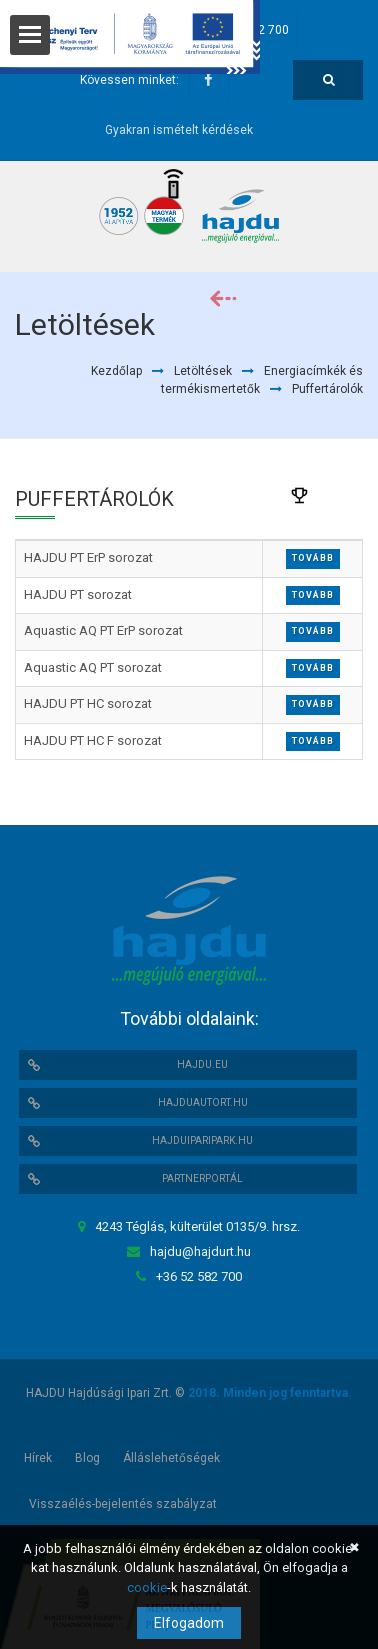 The height and width of the screenshot is (1649, 378). What do you see at coordinates (299, 495) in the screenshot?
I see `view achievements or awards` at bounding box center [299, 495].